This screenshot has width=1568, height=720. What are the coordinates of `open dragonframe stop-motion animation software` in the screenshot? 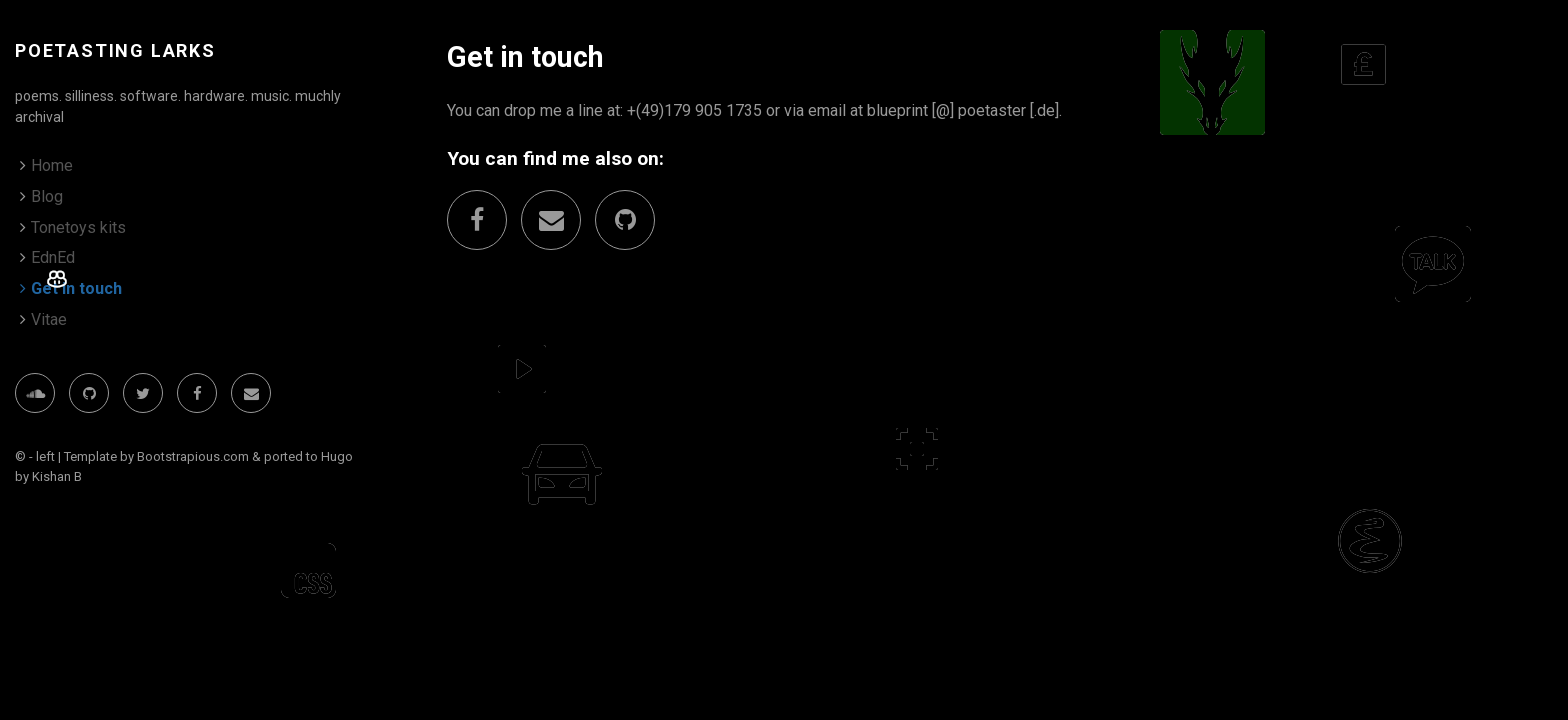 It's located at (1212, 82).